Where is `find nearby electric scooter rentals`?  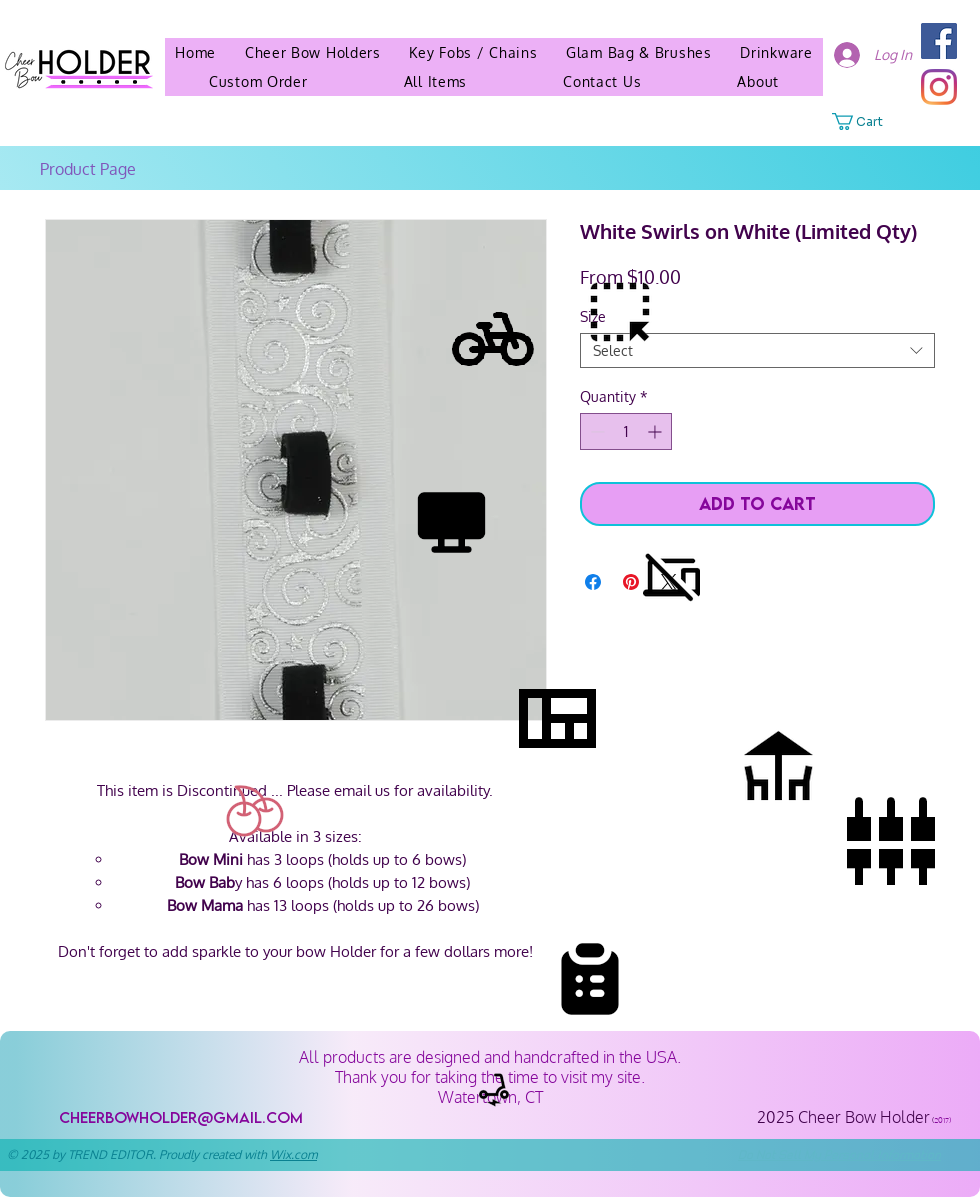 find nearby electric scooter rentals is located at coordinates (494, 1090).